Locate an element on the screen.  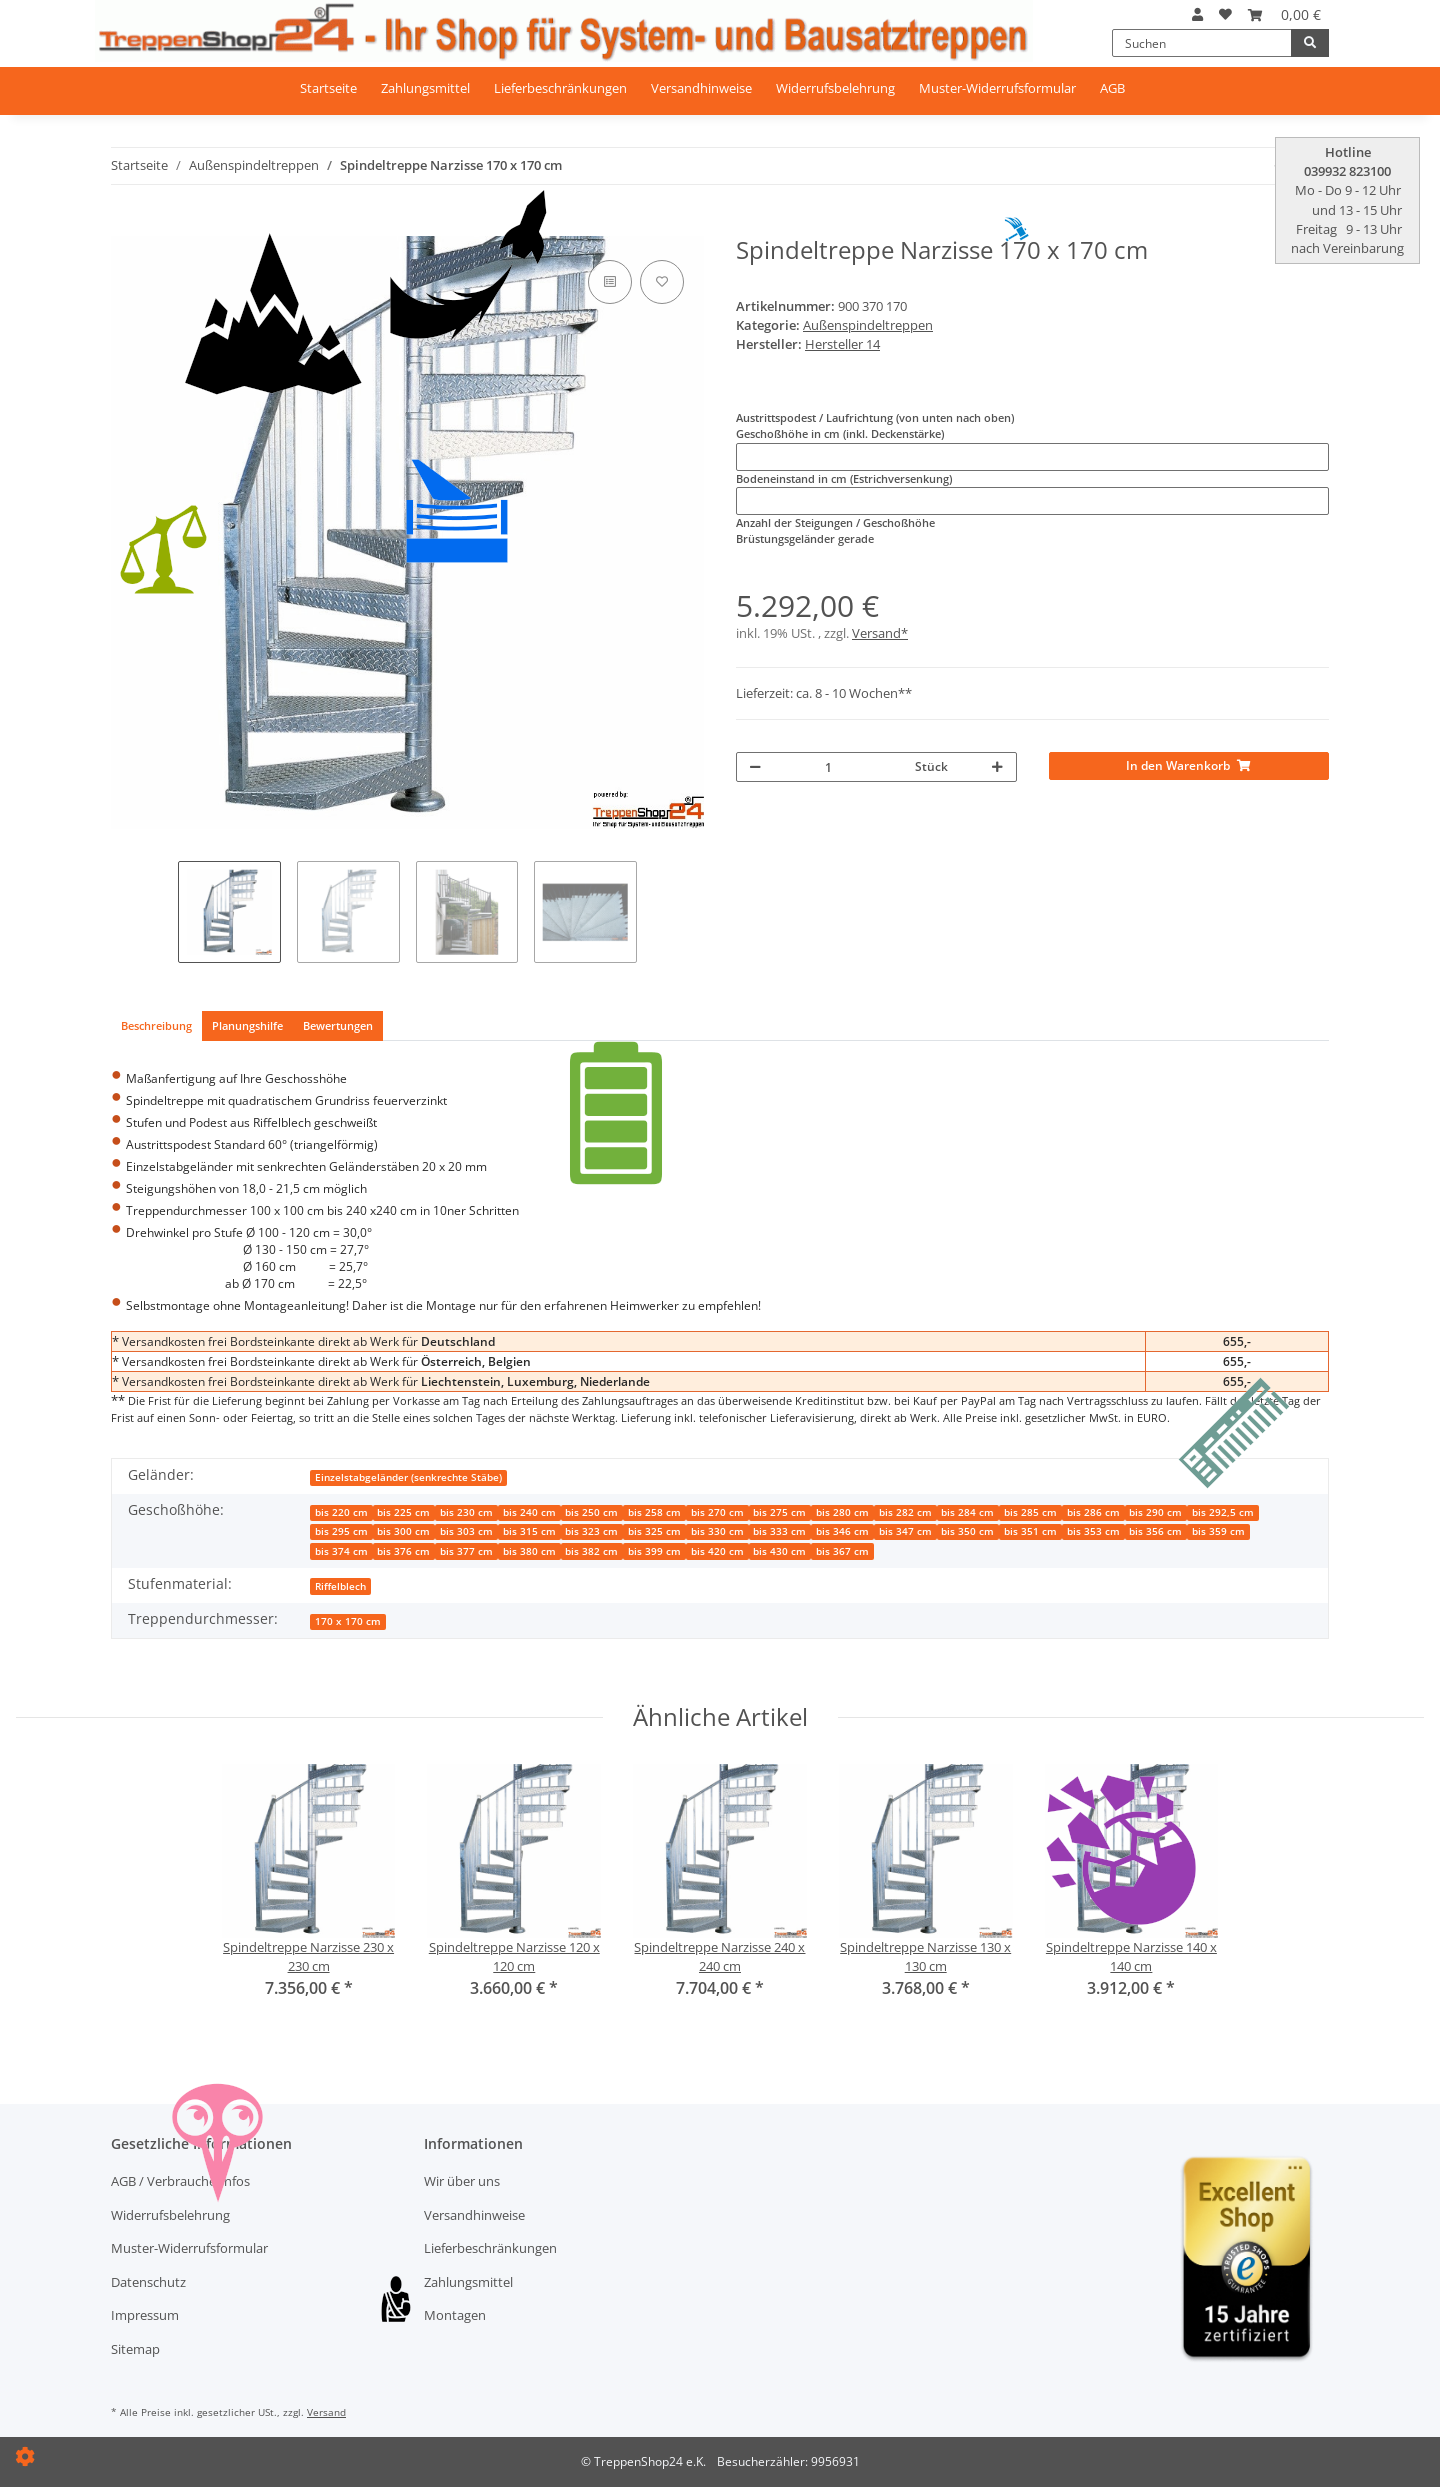
indicates an injury or medical condition is located at coordinates (396, 2299).